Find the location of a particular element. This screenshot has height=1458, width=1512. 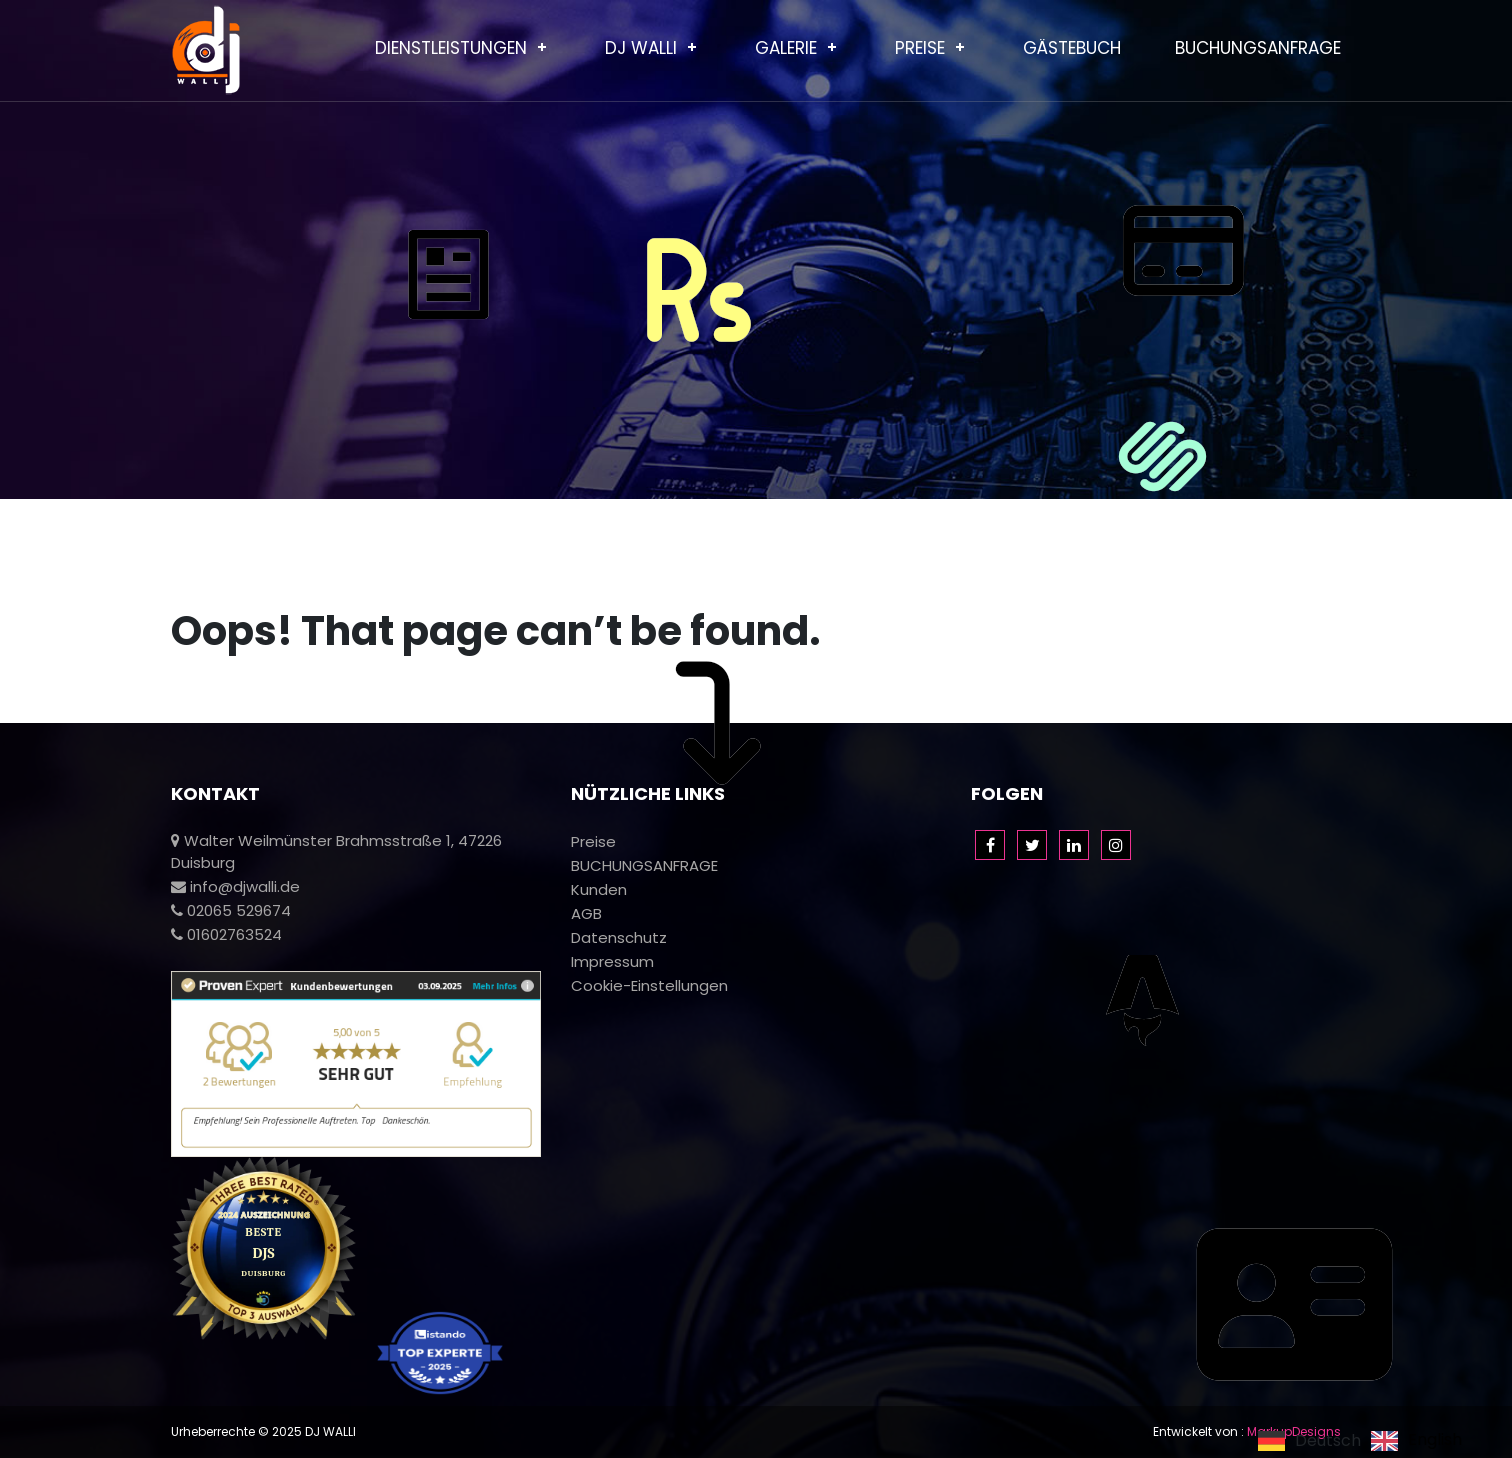

move item down in a list is located at coordinates (722, 723).